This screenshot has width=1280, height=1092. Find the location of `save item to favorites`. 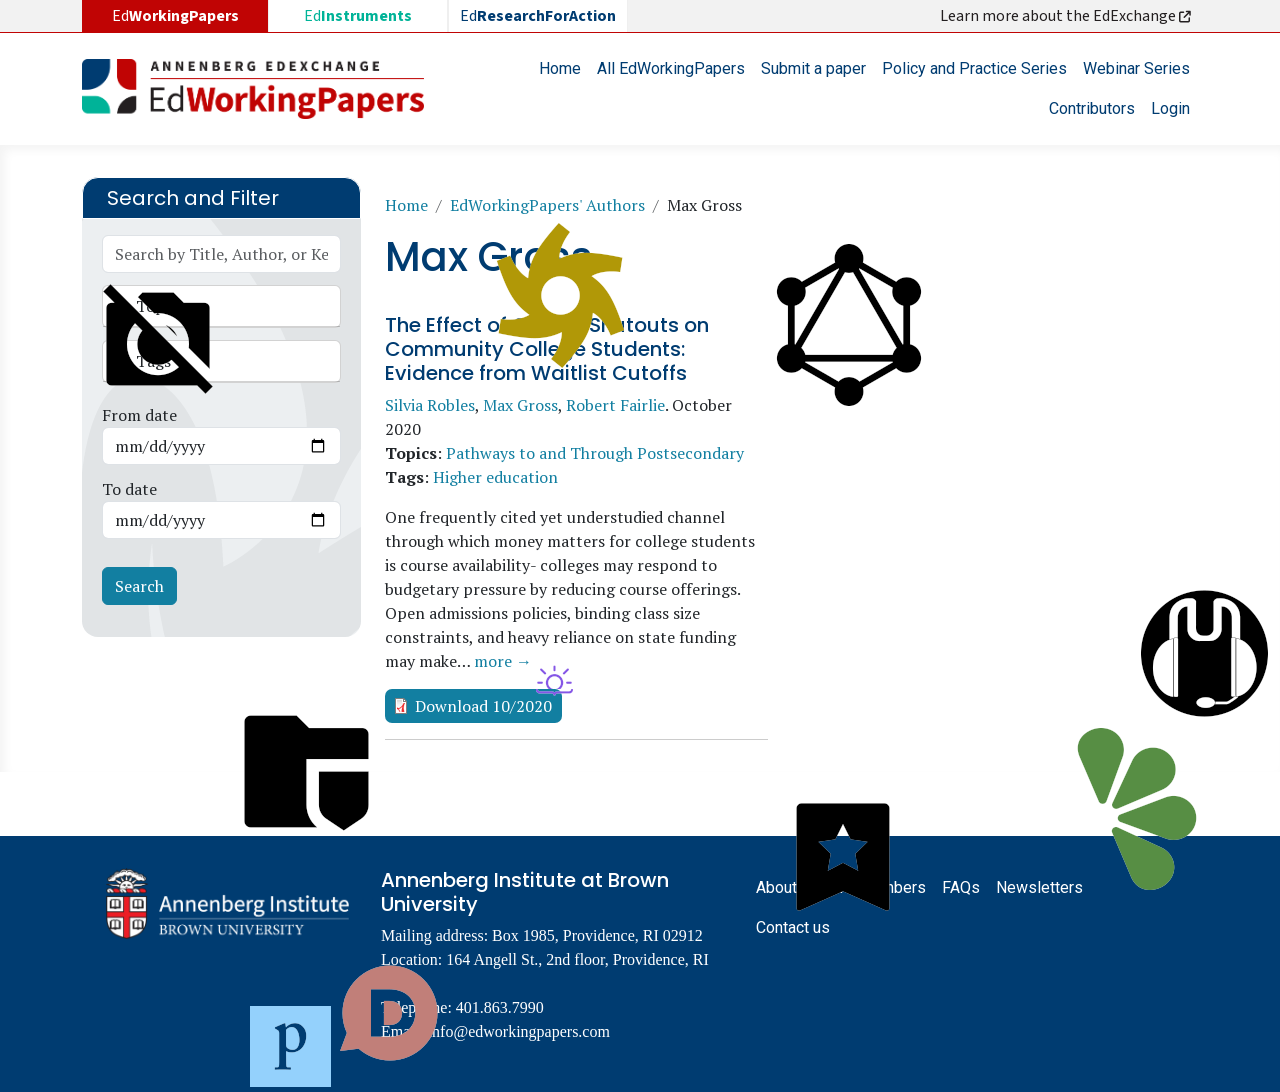

save item to favorites is located at coordinates (843, 855).